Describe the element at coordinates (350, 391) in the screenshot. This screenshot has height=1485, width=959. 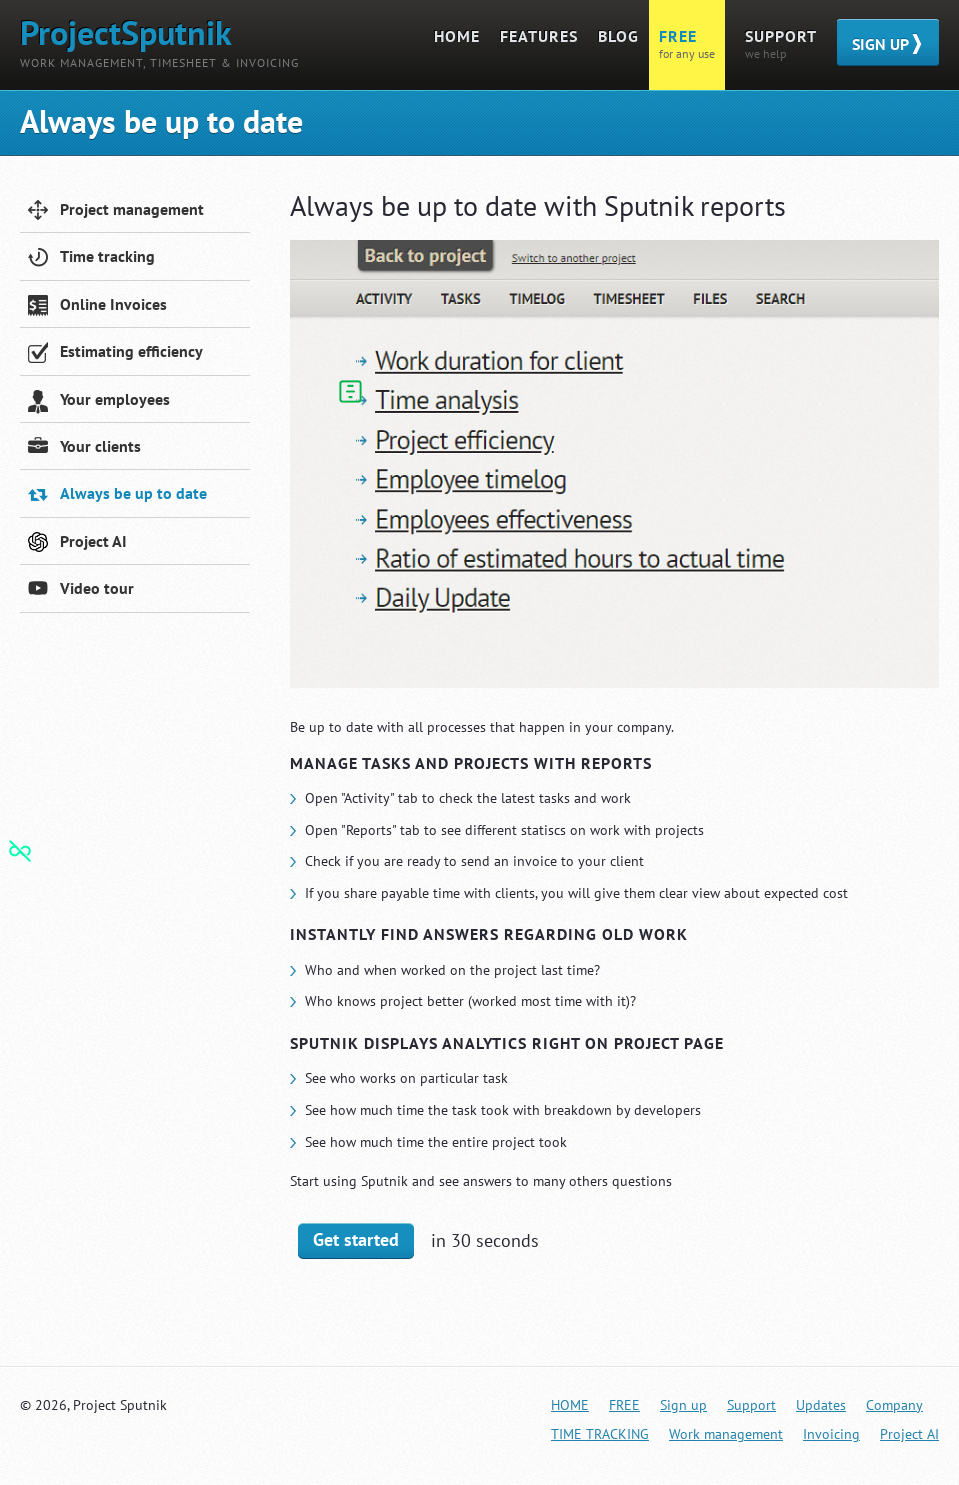
I see `center align content with stretch distribution` at that location.